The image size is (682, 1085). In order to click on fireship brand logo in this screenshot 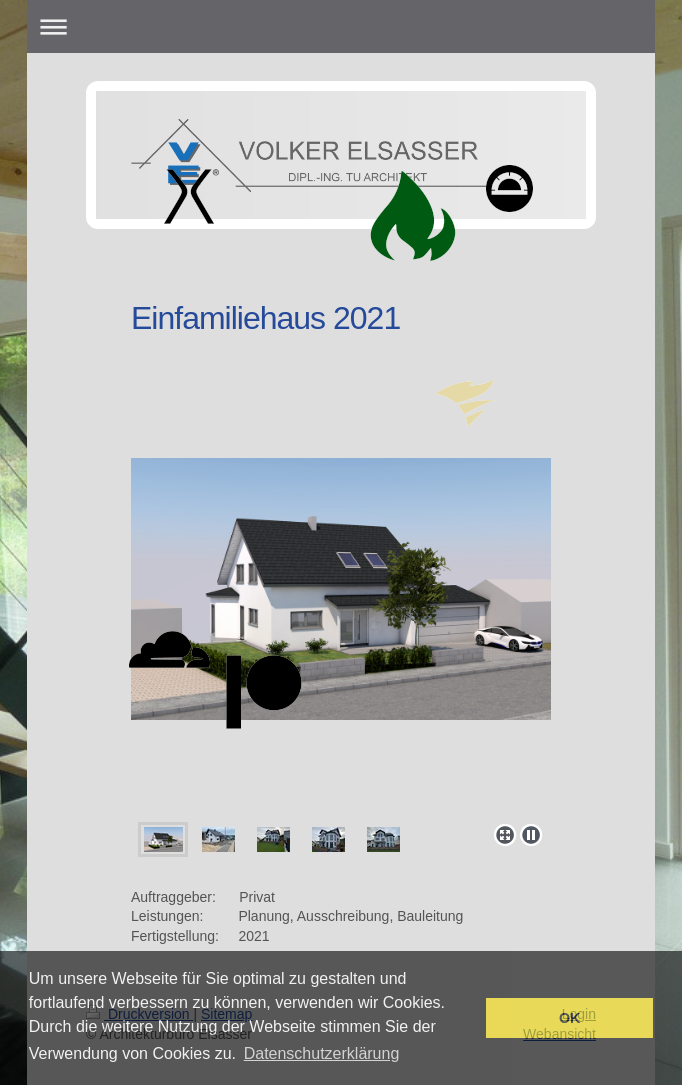, I will do `click(413, 216)`.